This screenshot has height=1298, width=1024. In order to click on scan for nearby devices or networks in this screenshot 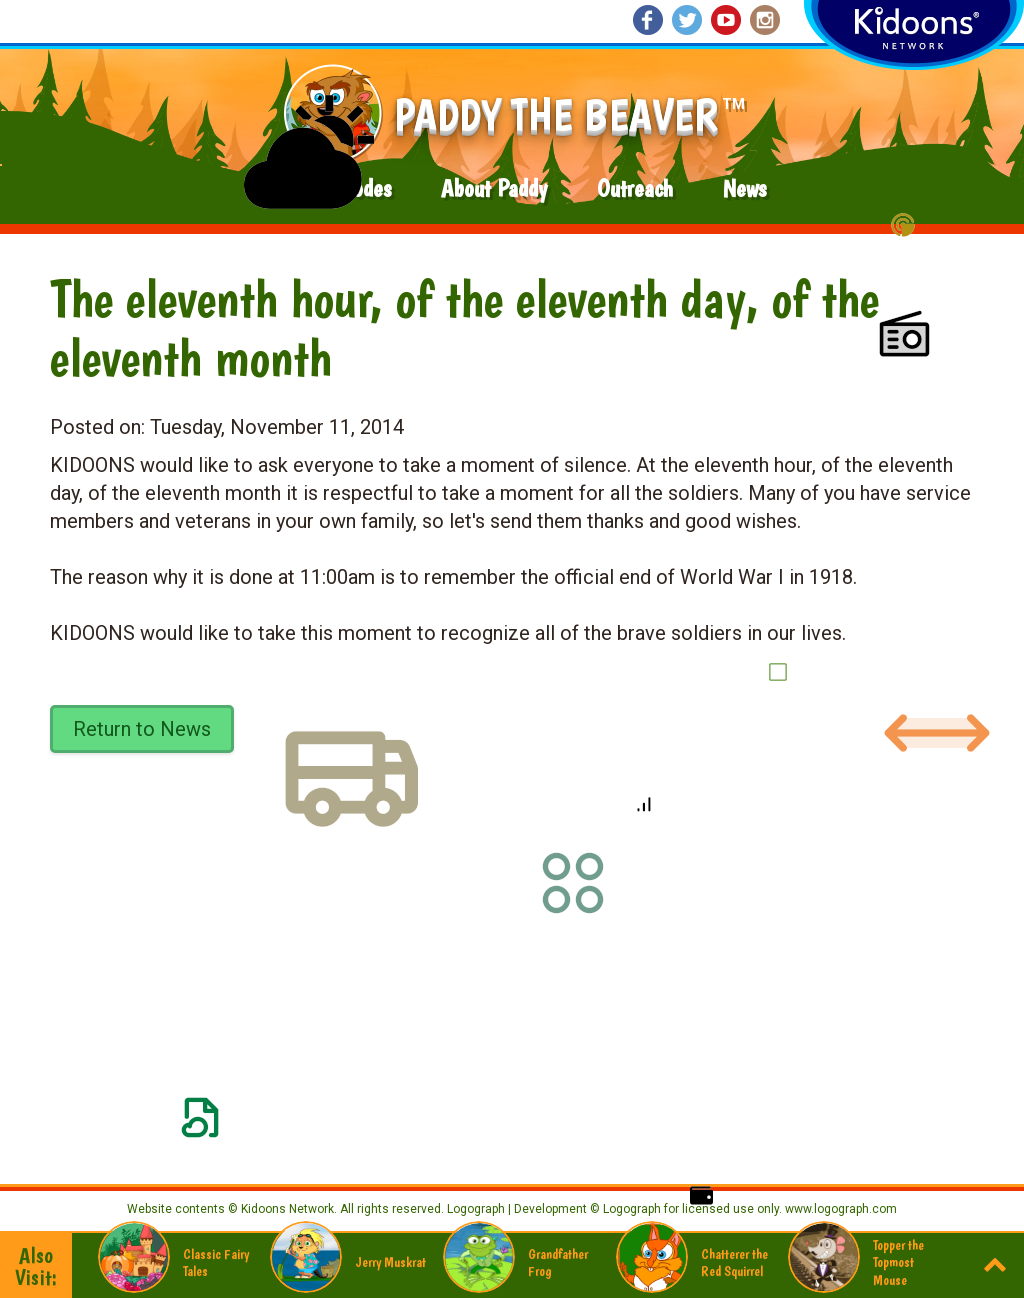, I will do `click(903, 225)`.